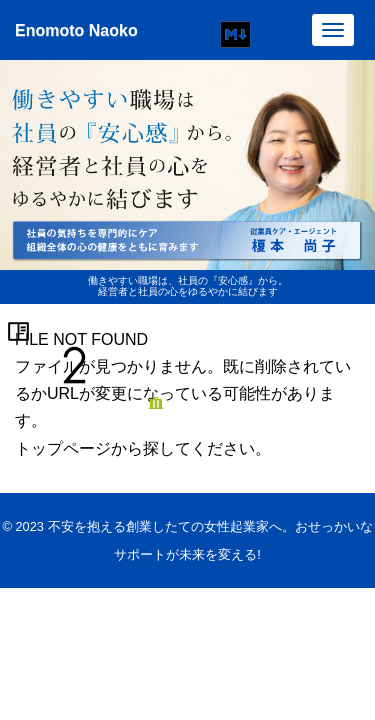 The height and width of the screenshot is (720, 375). Describe the element at coordinates (18, 331) in the screenshot. I see `open reading mode or e-reader` at that location.